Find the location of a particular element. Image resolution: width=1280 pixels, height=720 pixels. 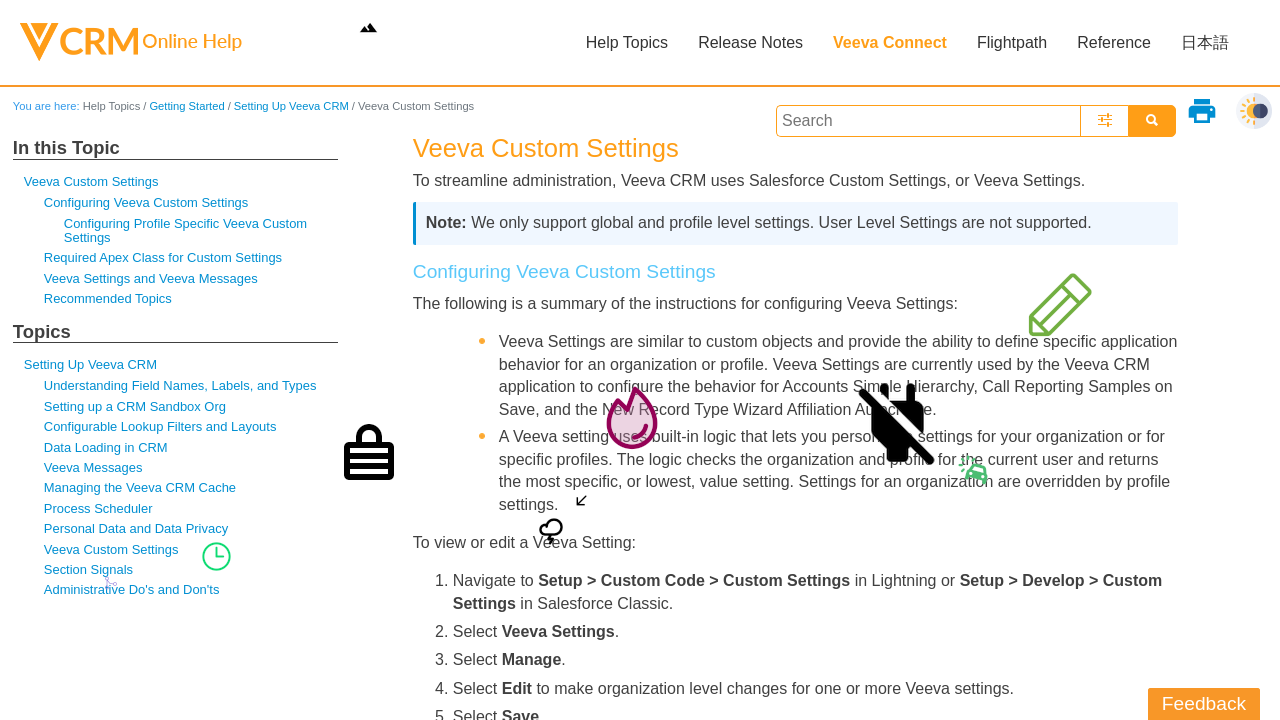

indicates thunderstorm or severe weather conditions is located at coordinates (551, 531).